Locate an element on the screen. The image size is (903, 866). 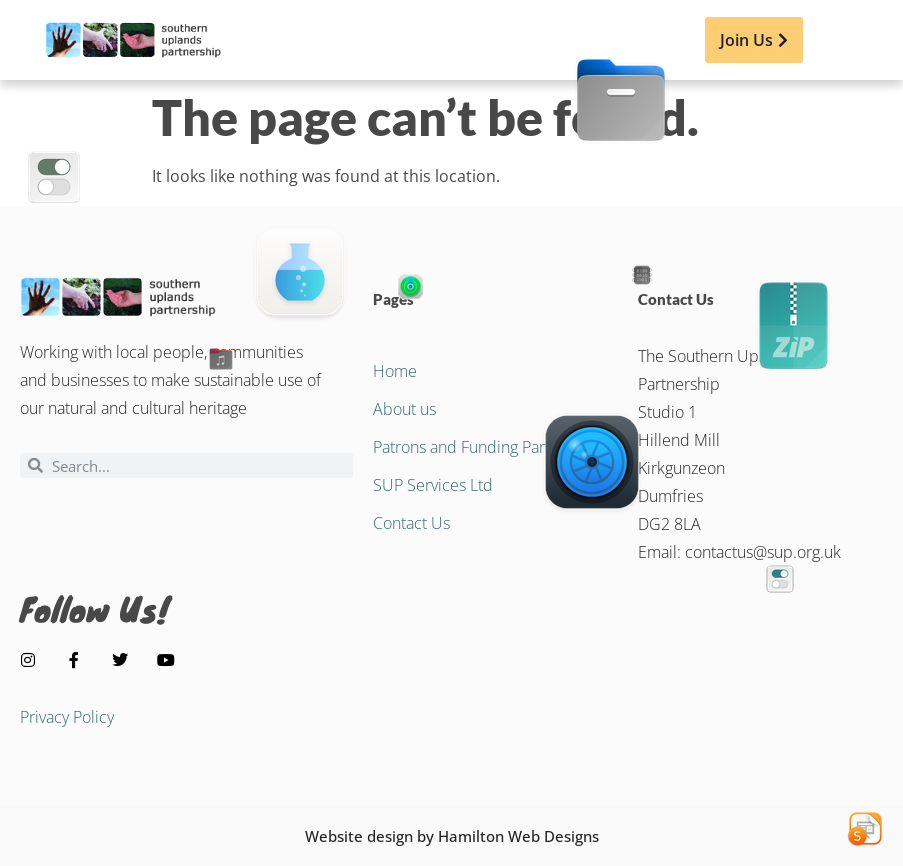
open your music folder is located at coordinates (221, 359).